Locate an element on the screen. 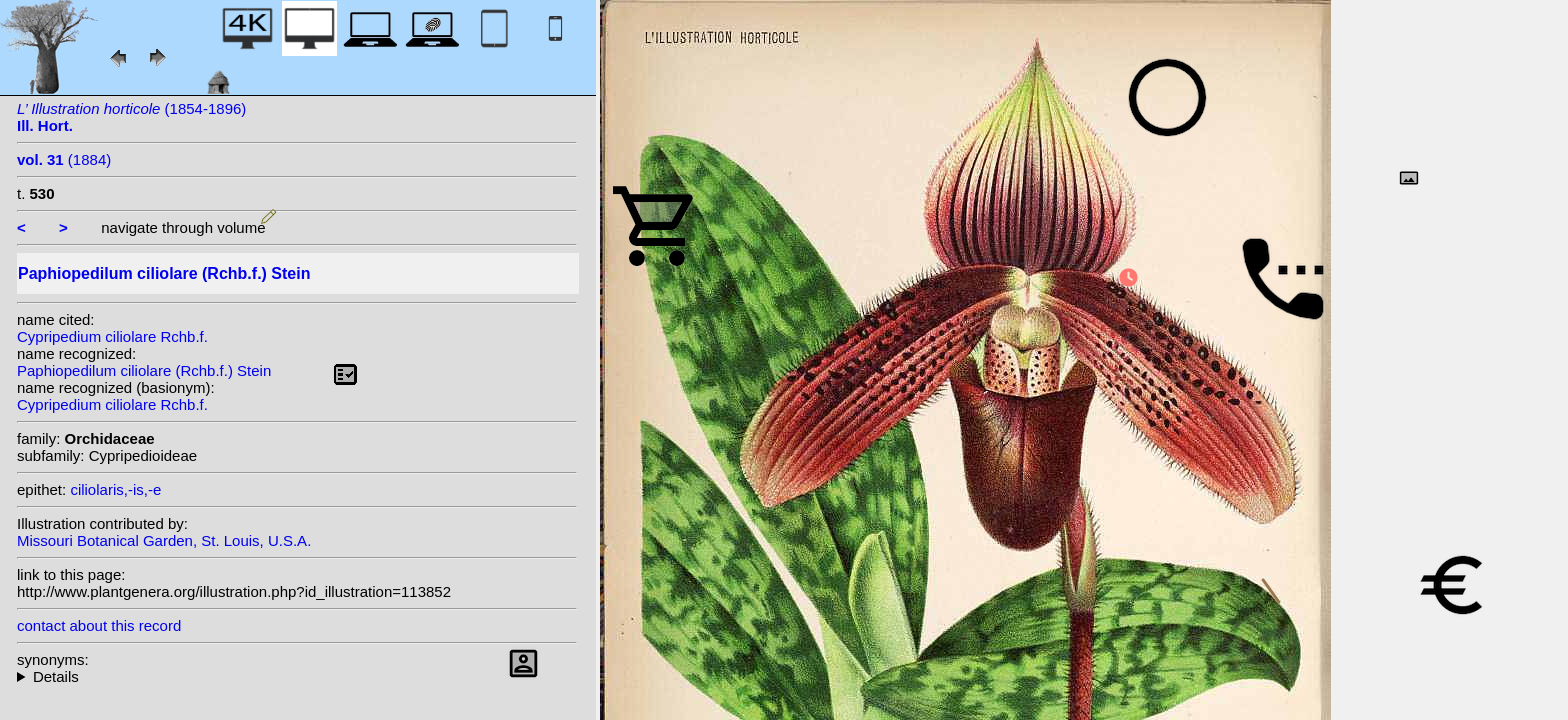  view panorama or landscape photos is located at coordinates (1409, 178).